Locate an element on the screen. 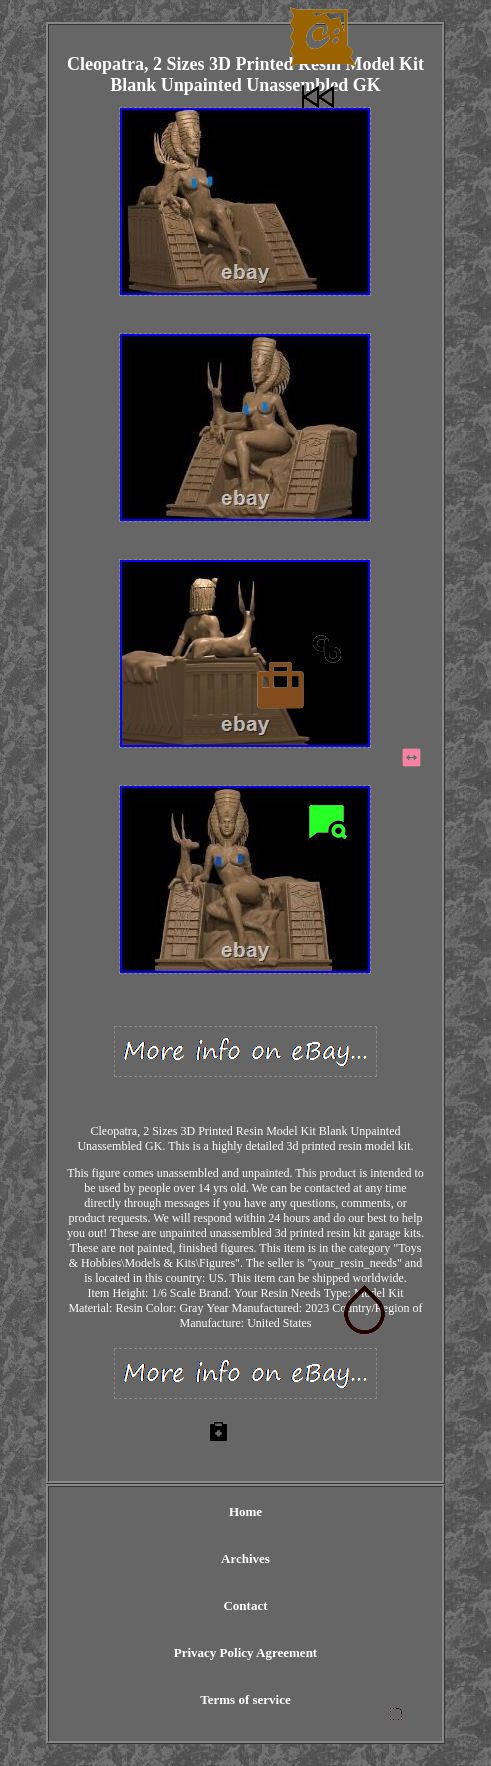 This screenshot has height=1766, width=491. chocolatey package manager logo is located at coordinates (323, 37).